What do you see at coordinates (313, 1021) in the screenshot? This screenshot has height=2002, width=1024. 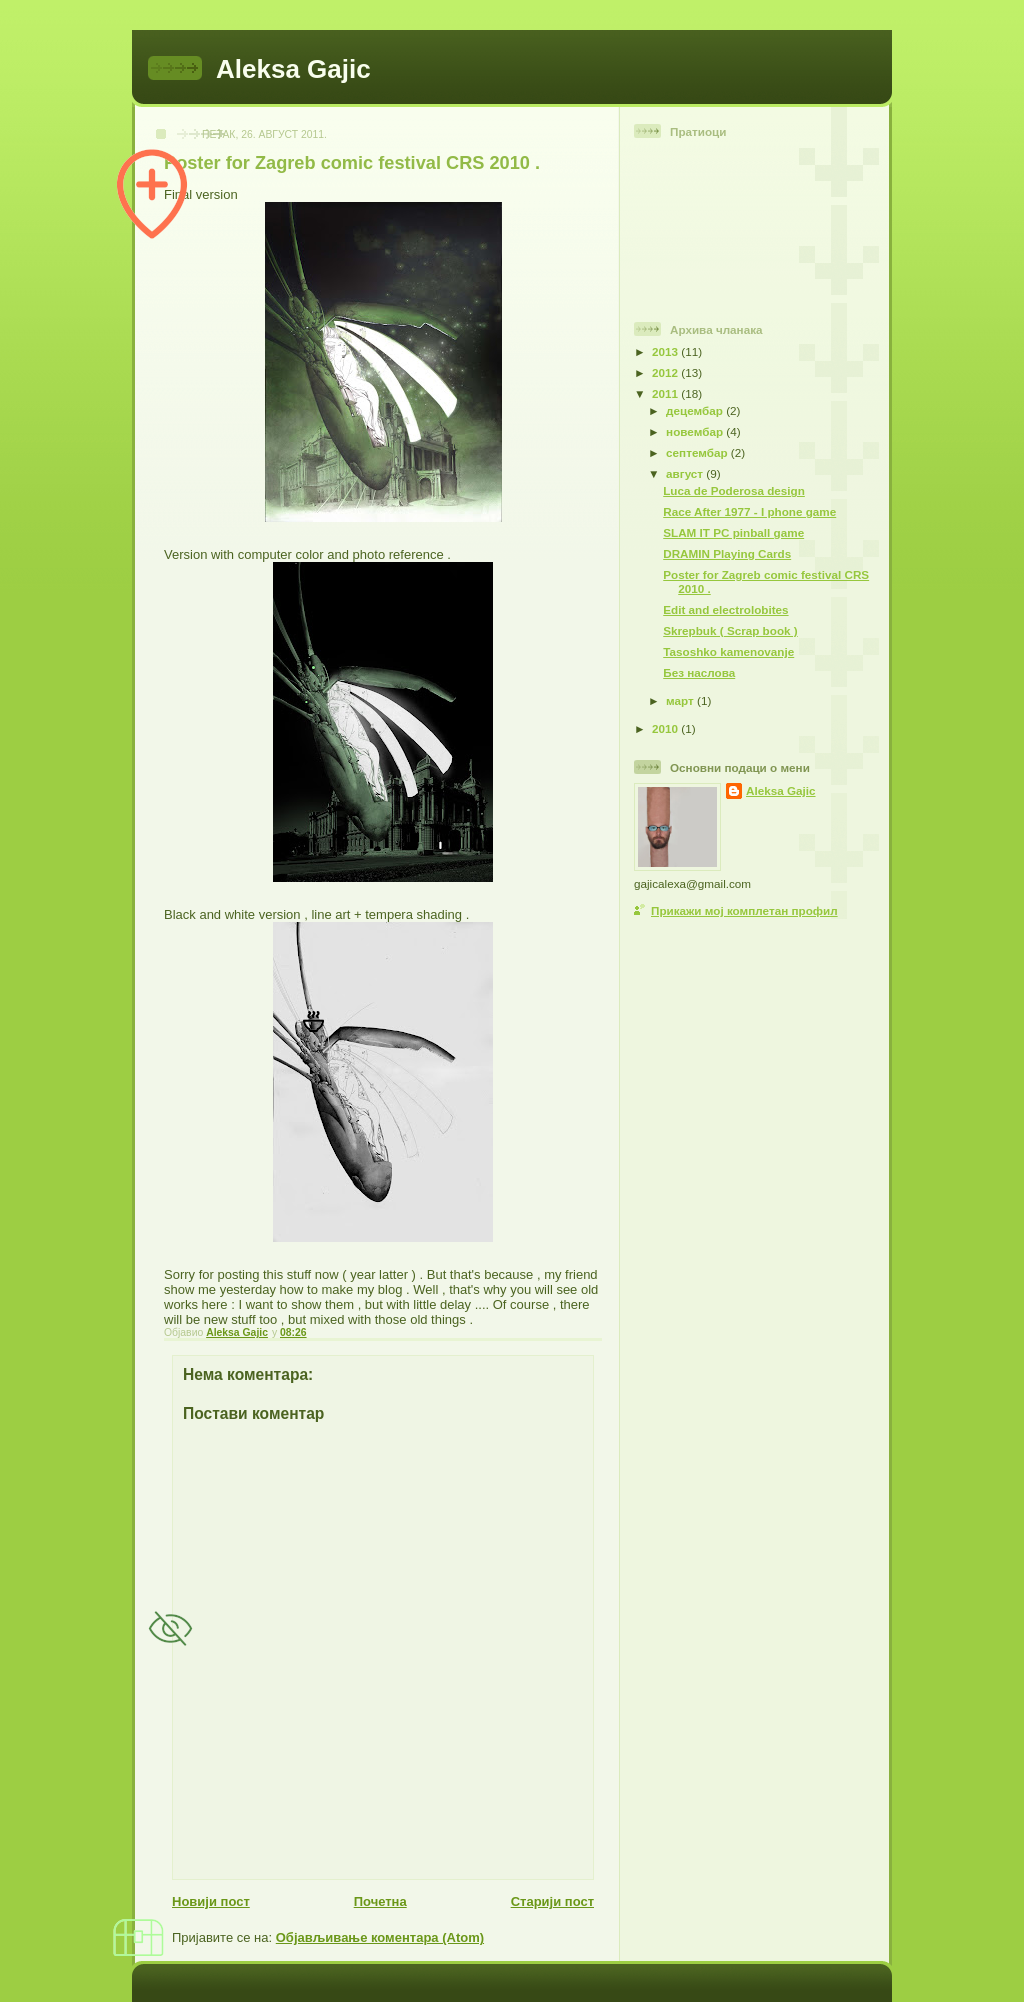 I see `view food or dining options` at bounding box center [313, 1021].